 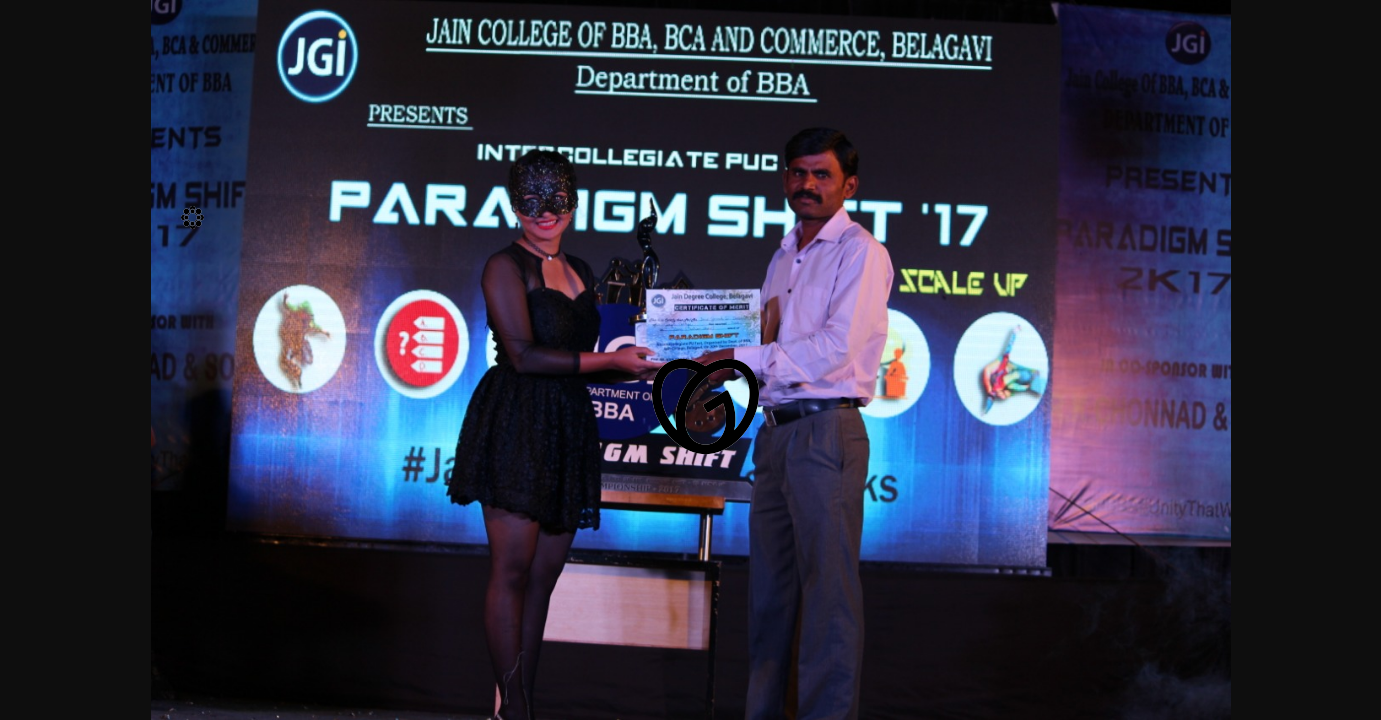 I want to click on visit GoDaddy website or services, so click(x=705, y=406).